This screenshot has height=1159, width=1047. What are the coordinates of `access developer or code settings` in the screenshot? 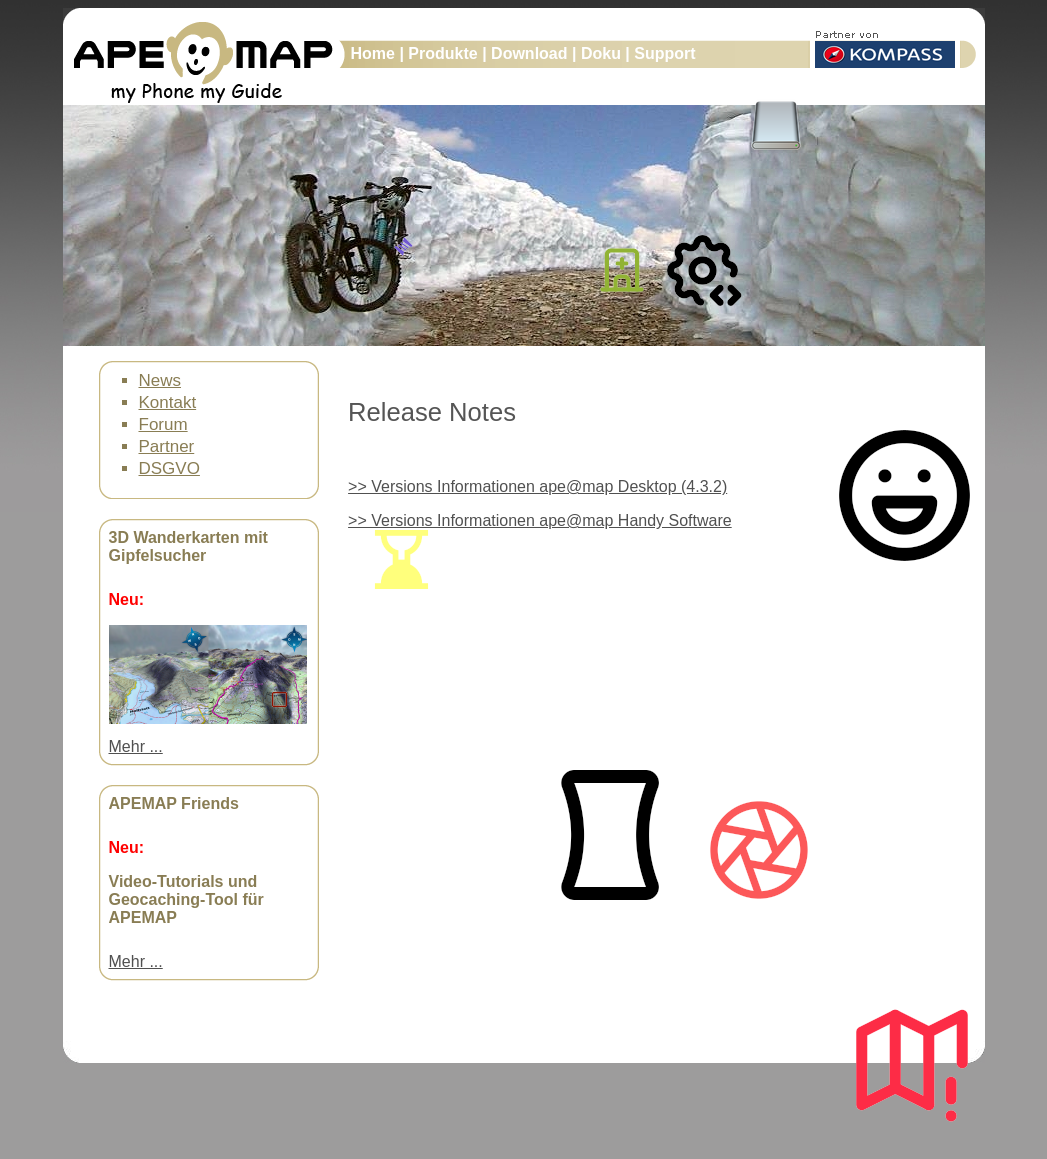 It's located at (702, 270).